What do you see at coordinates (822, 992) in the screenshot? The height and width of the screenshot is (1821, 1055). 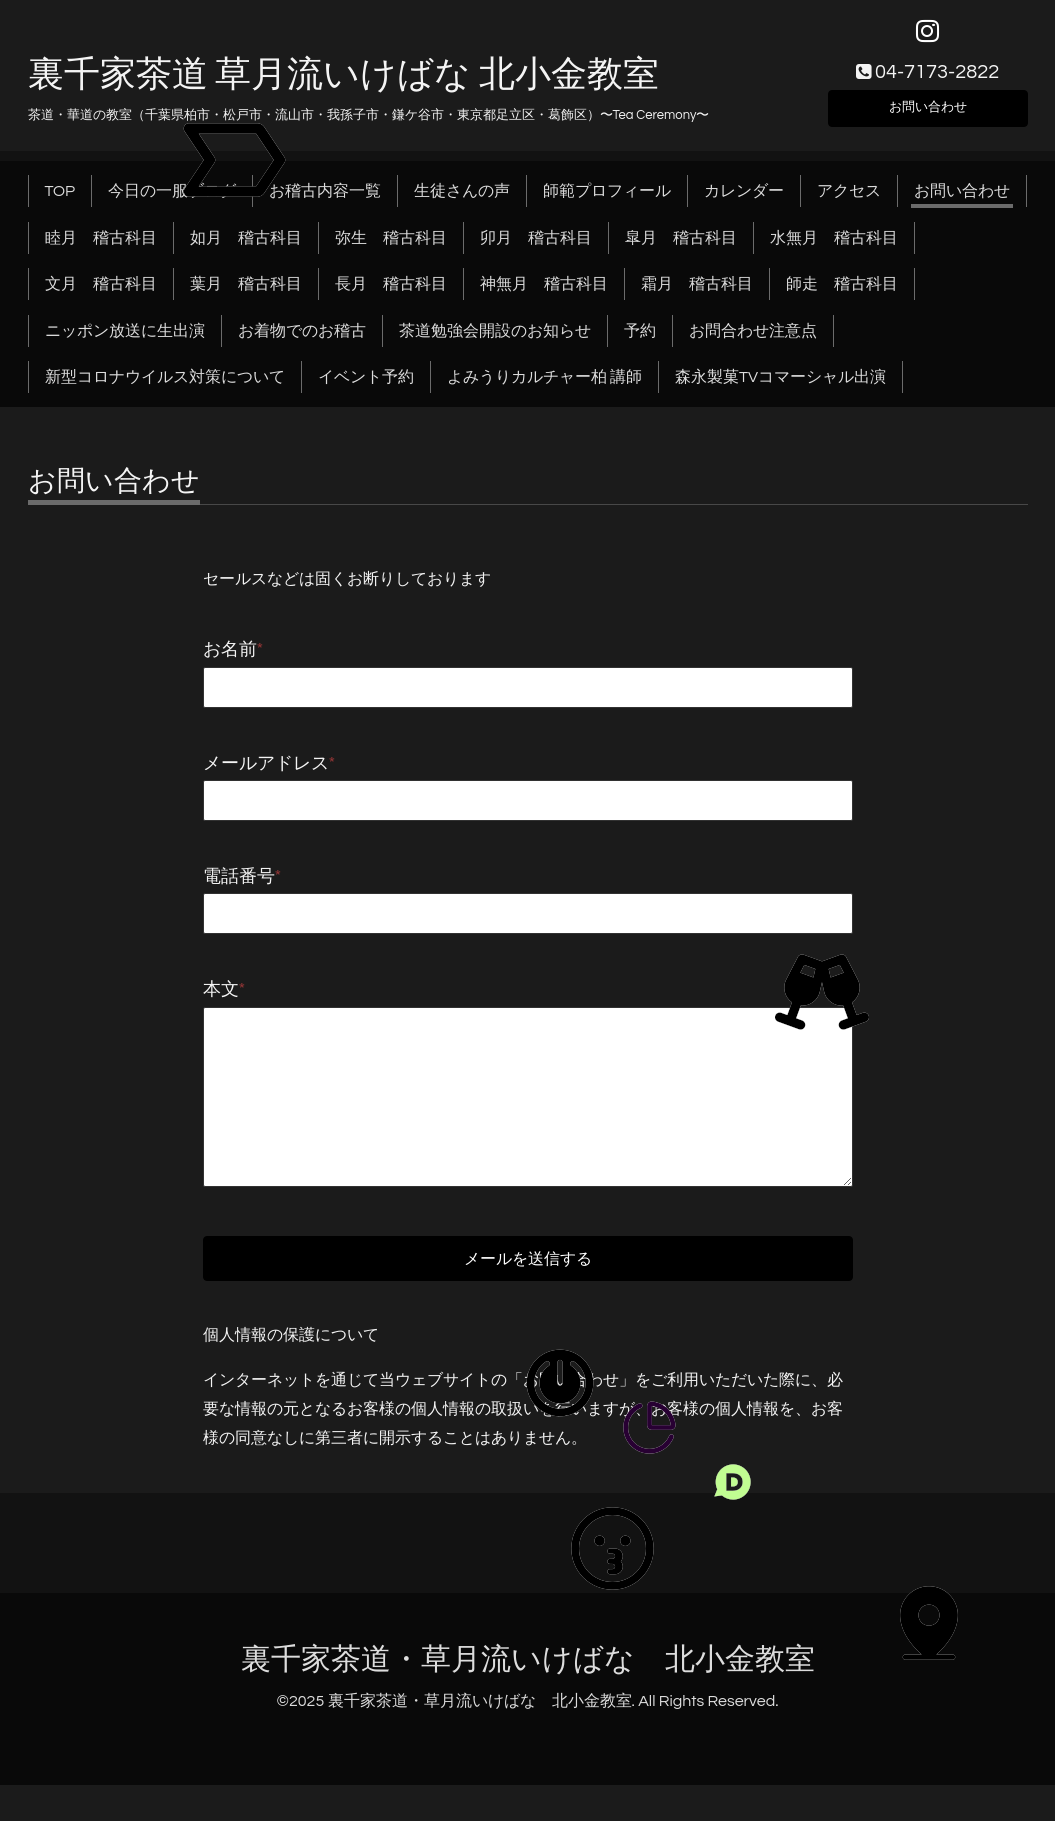 I see `celebrate an achievement or milestone` at bounding box center [822, 992].